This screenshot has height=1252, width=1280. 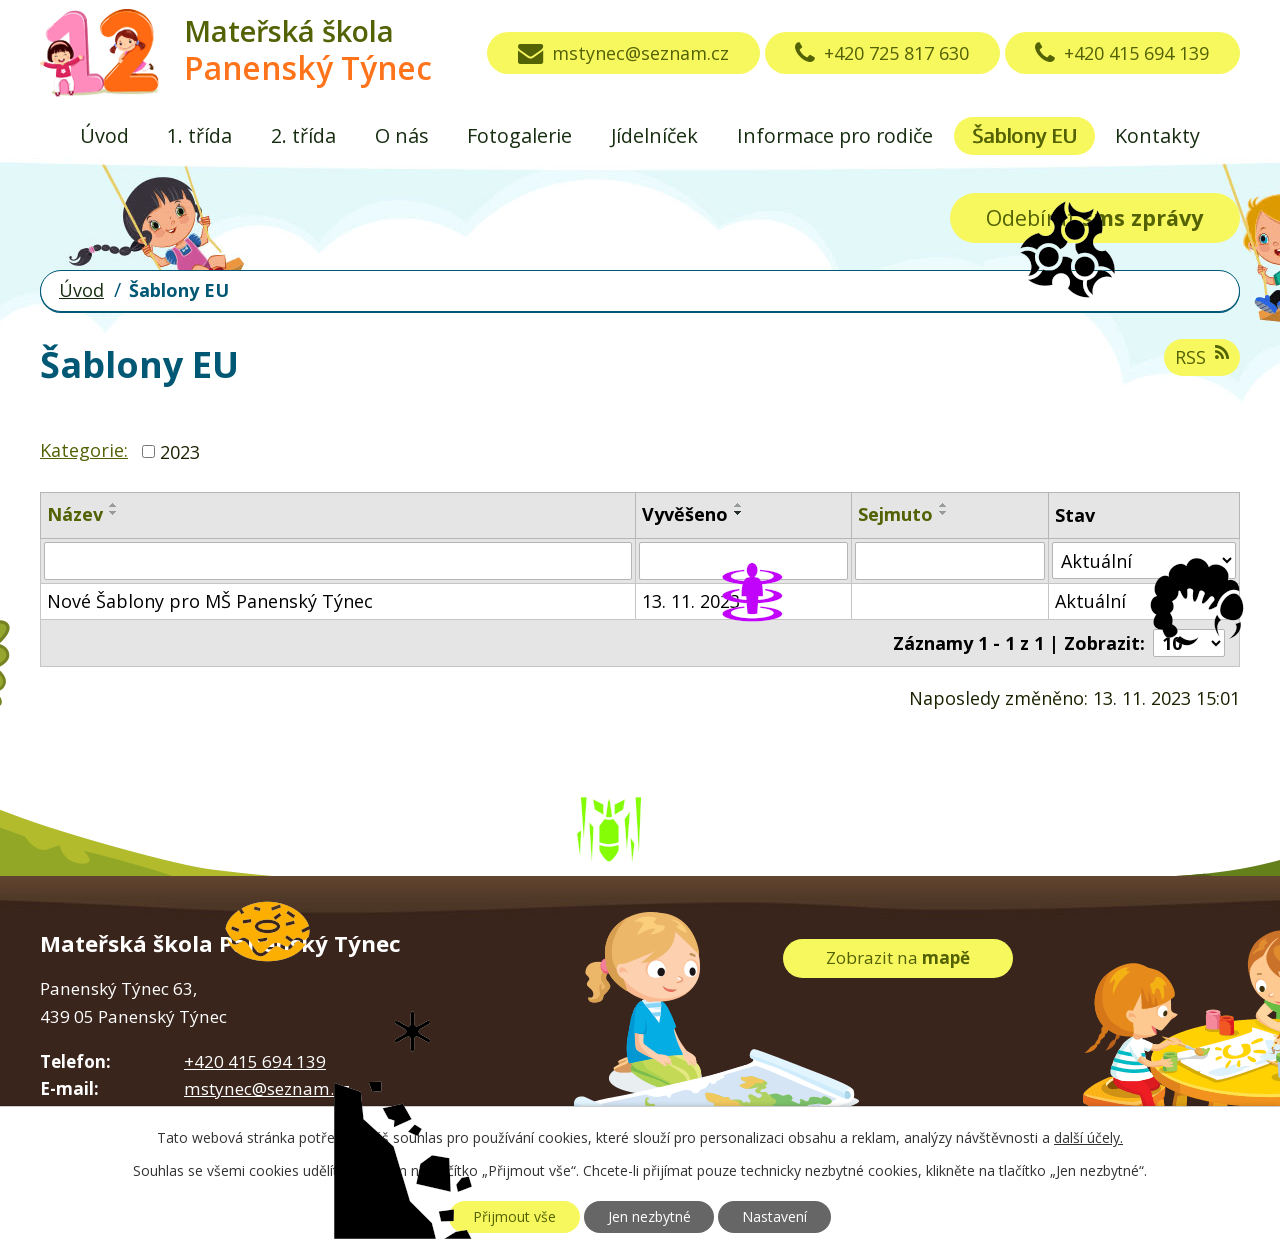 What do you see at coordinates (415, 1157) in the screenshot?
I see `warning: rockslide or falling rocks hazard ahead` at bounding box center [415, 1157].